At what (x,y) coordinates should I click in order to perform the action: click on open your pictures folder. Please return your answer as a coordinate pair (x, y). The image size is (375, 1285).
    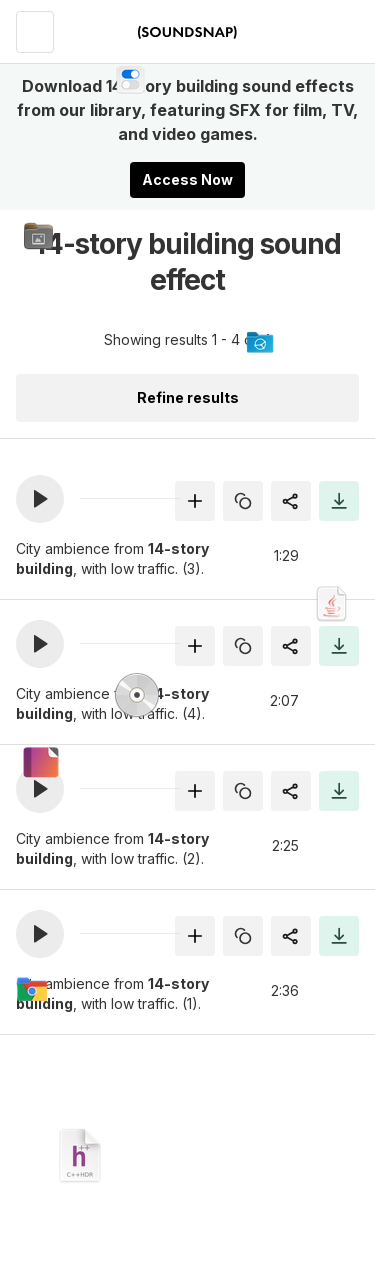
    Looking at the image, I should click on (38, 235).